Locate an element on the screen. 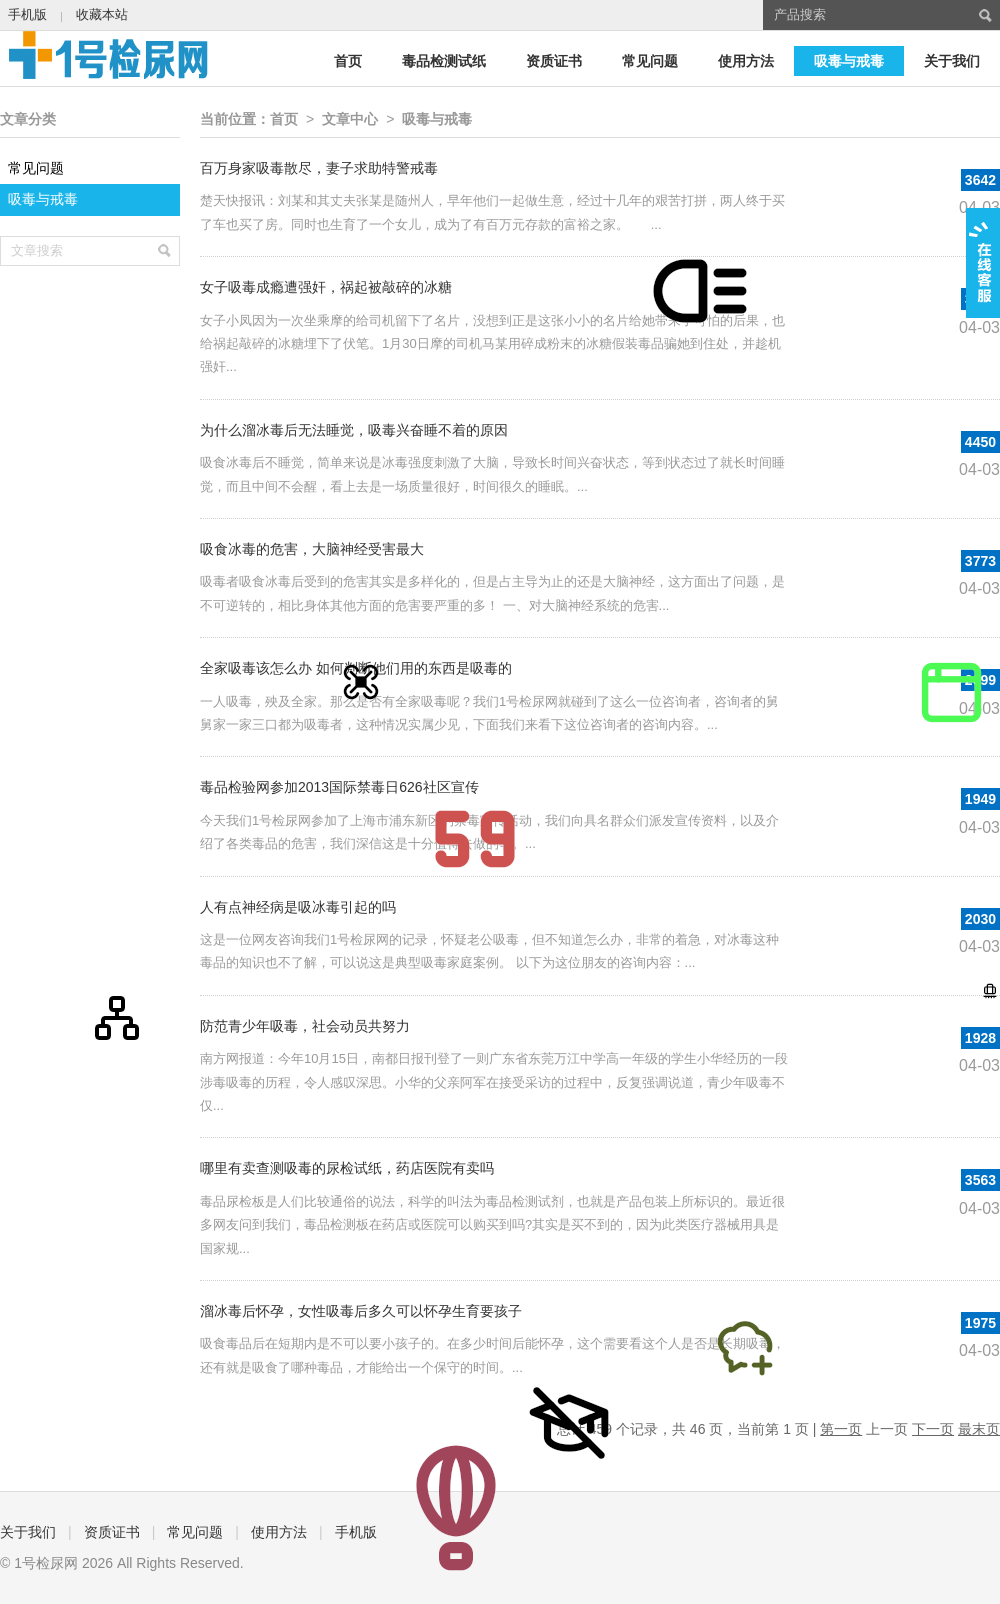 The image size is (1000, 1604). track baggage claim status is located at coordinates (990, 991).